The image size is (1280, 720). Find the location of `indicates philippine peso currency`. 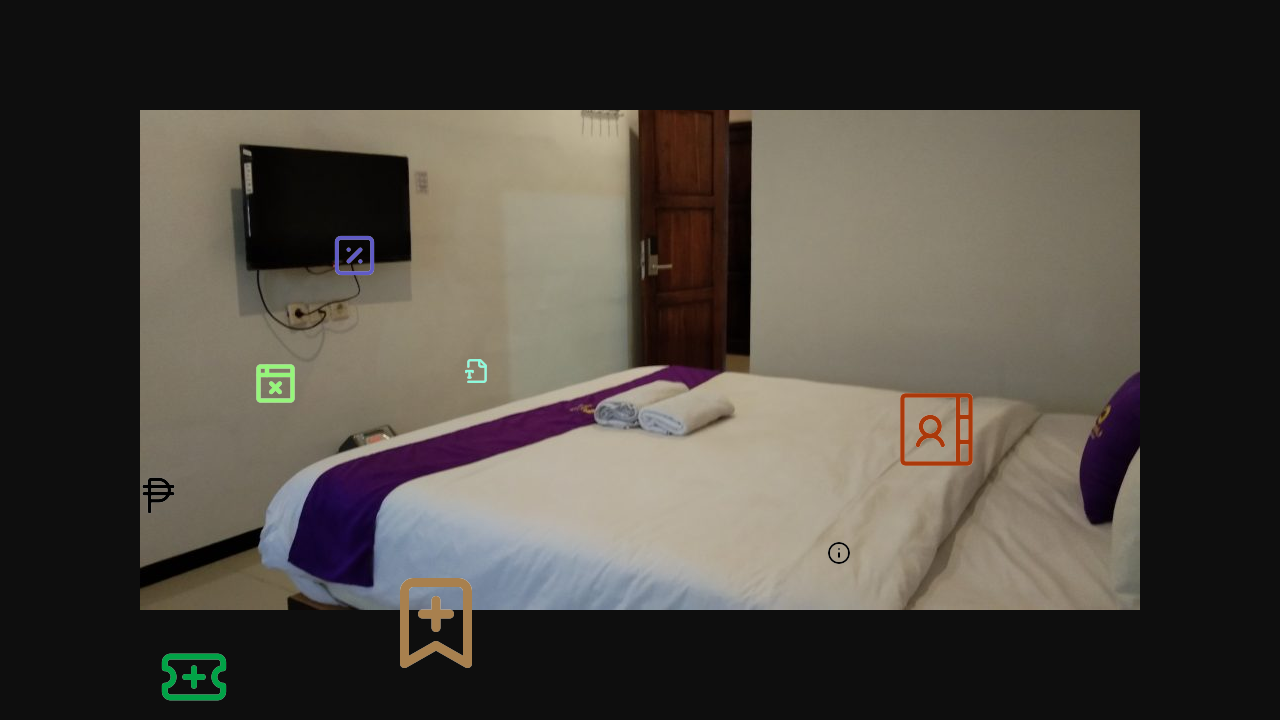

indicates philippine peso currency is located at coordinates (158, 495).